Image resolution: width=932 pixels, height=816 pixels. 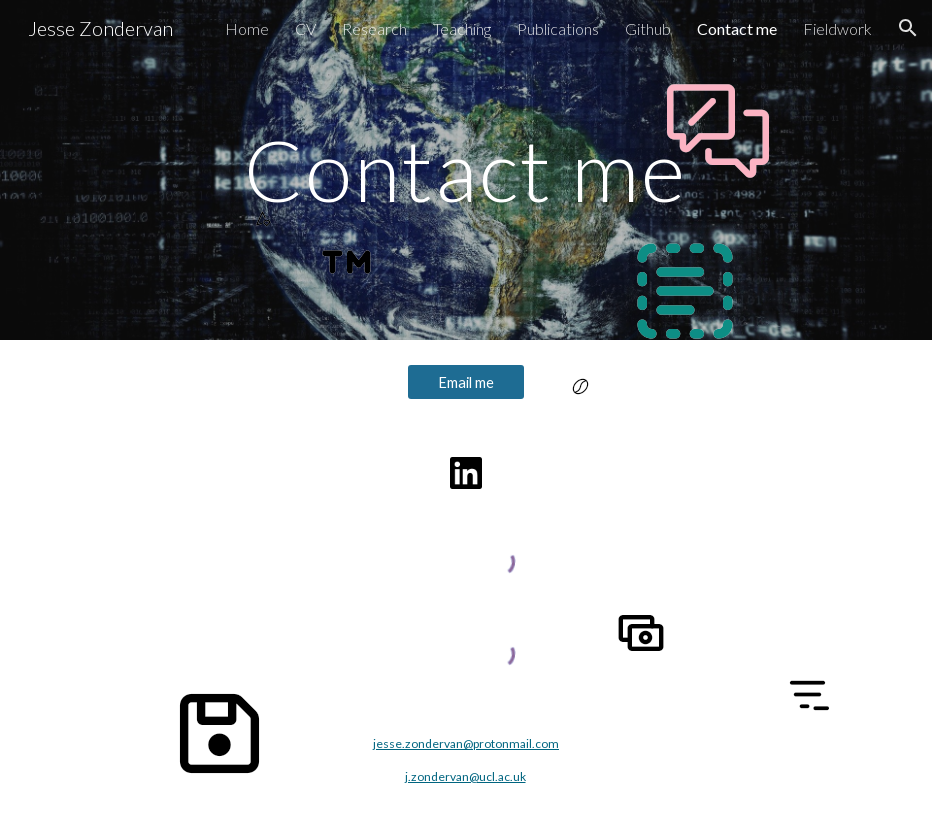 I want to click on view cash or payment options, so click(x=641, y=633).